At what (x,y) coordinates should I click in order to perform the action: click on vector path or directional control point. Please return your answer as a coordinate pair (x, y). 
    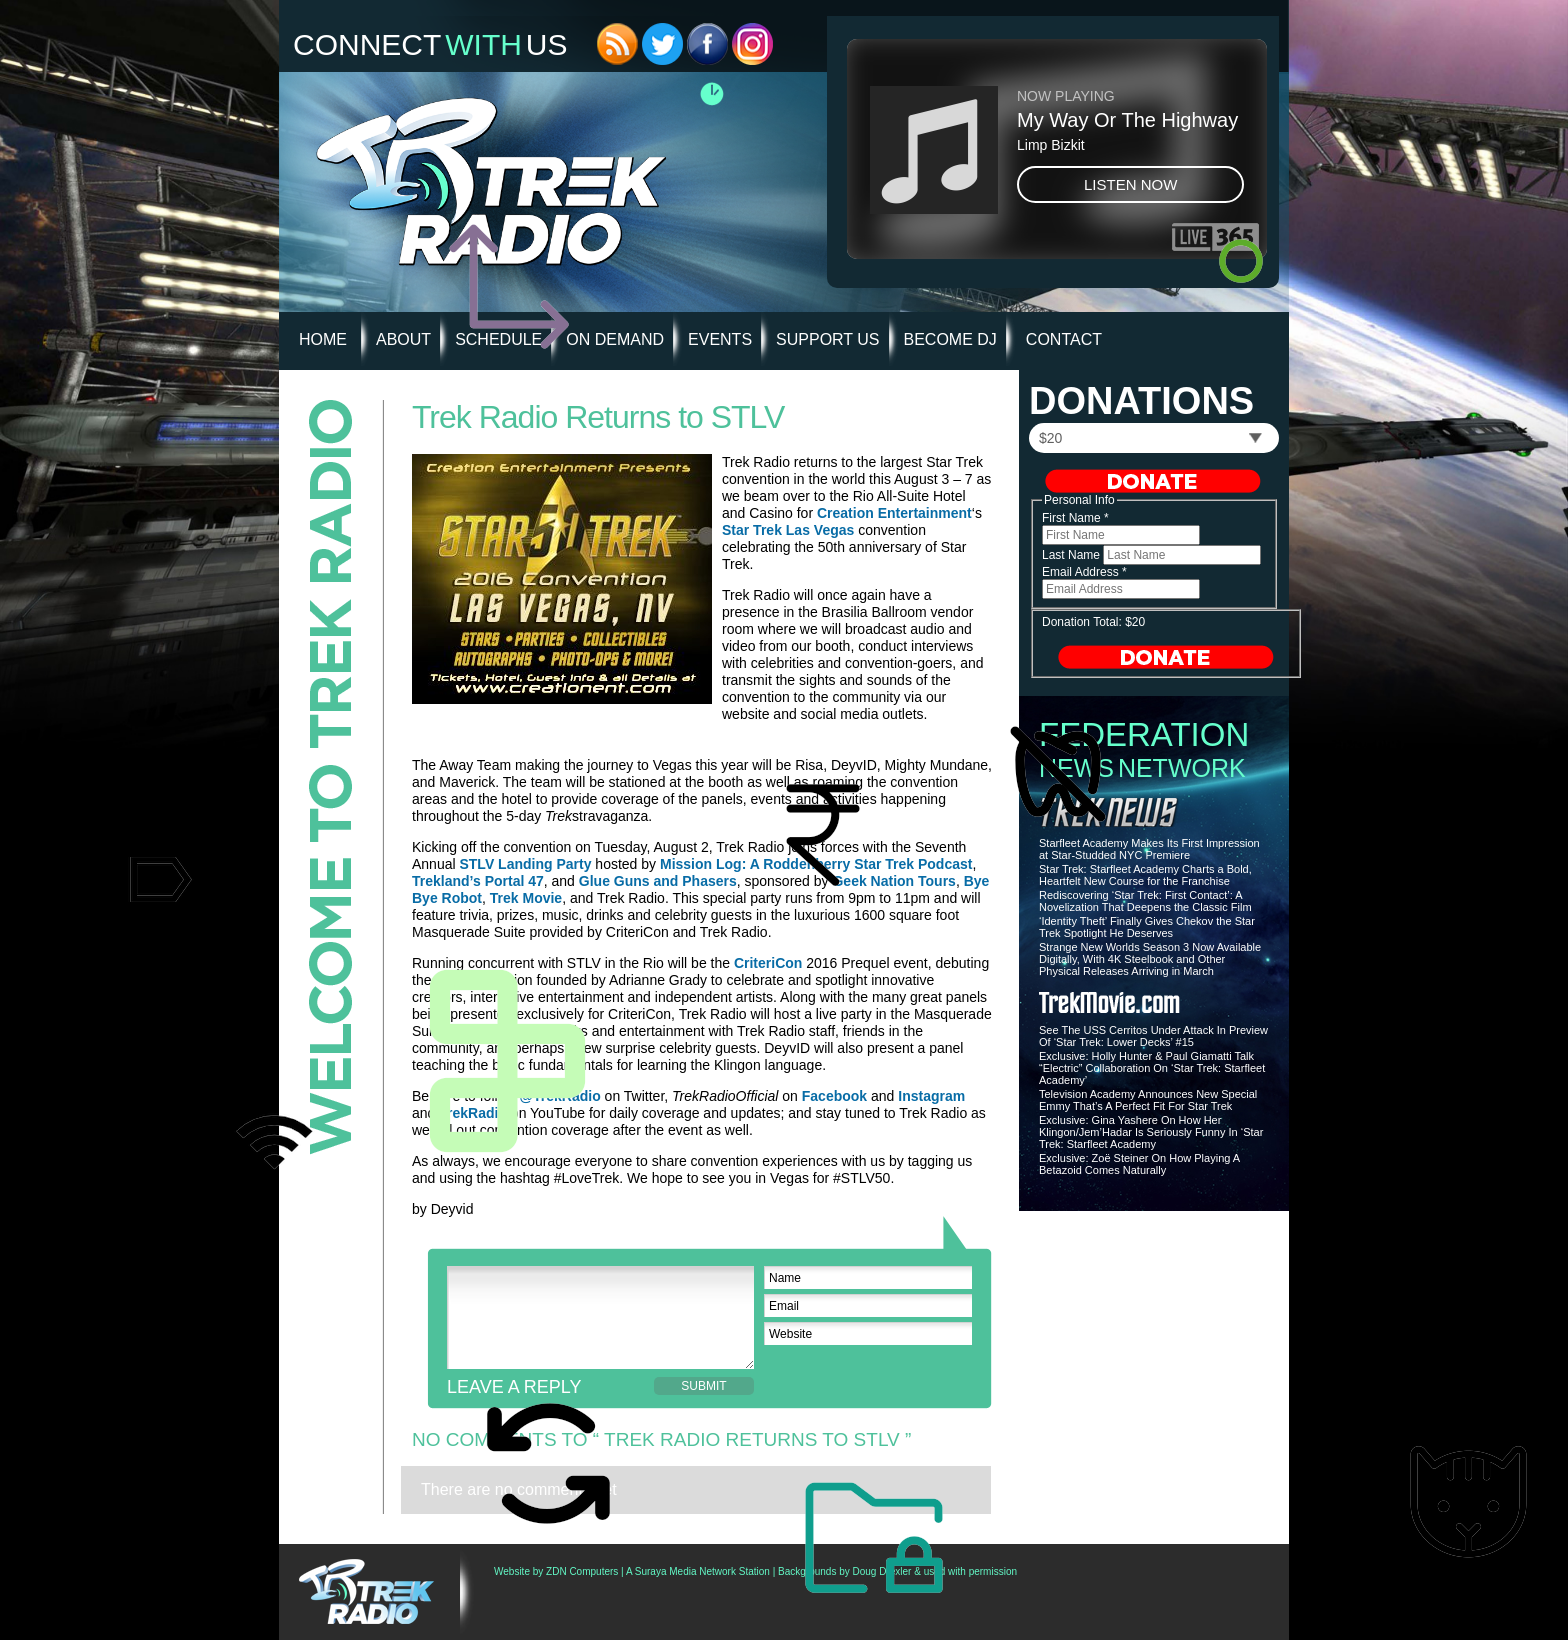
    Looking at the image, I should click on (504, 284).